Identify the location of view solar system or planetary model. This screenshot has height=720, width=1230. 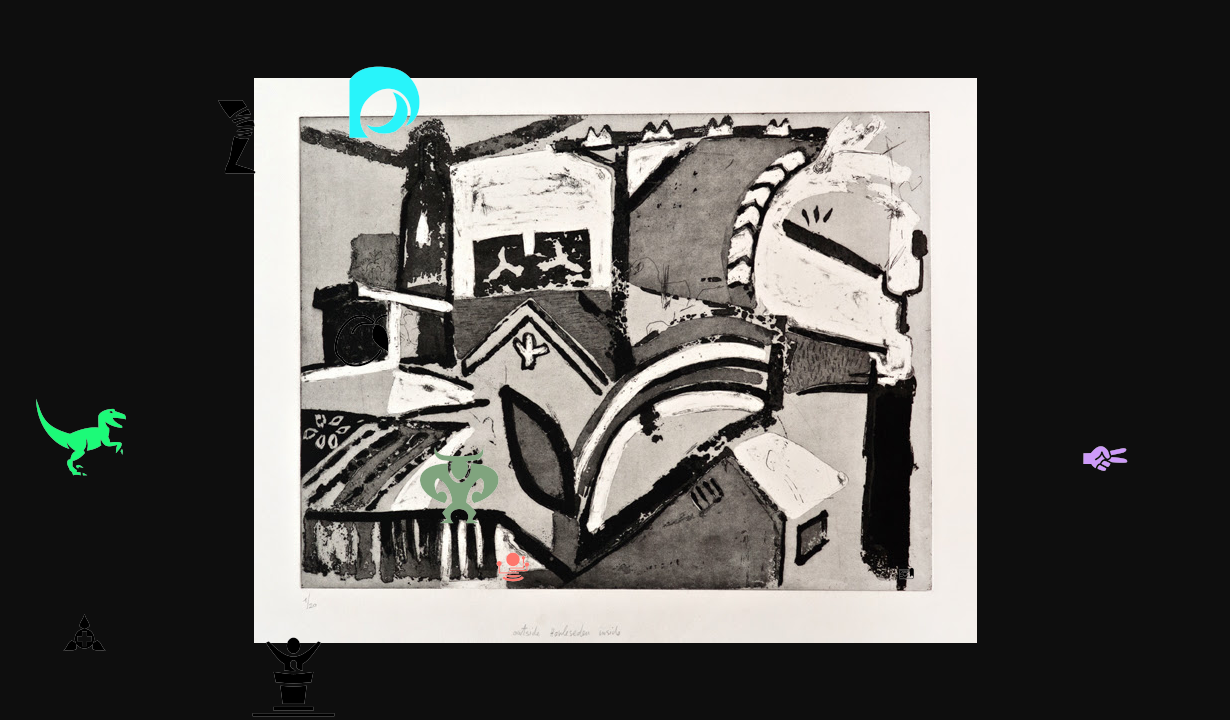
(513, 566).